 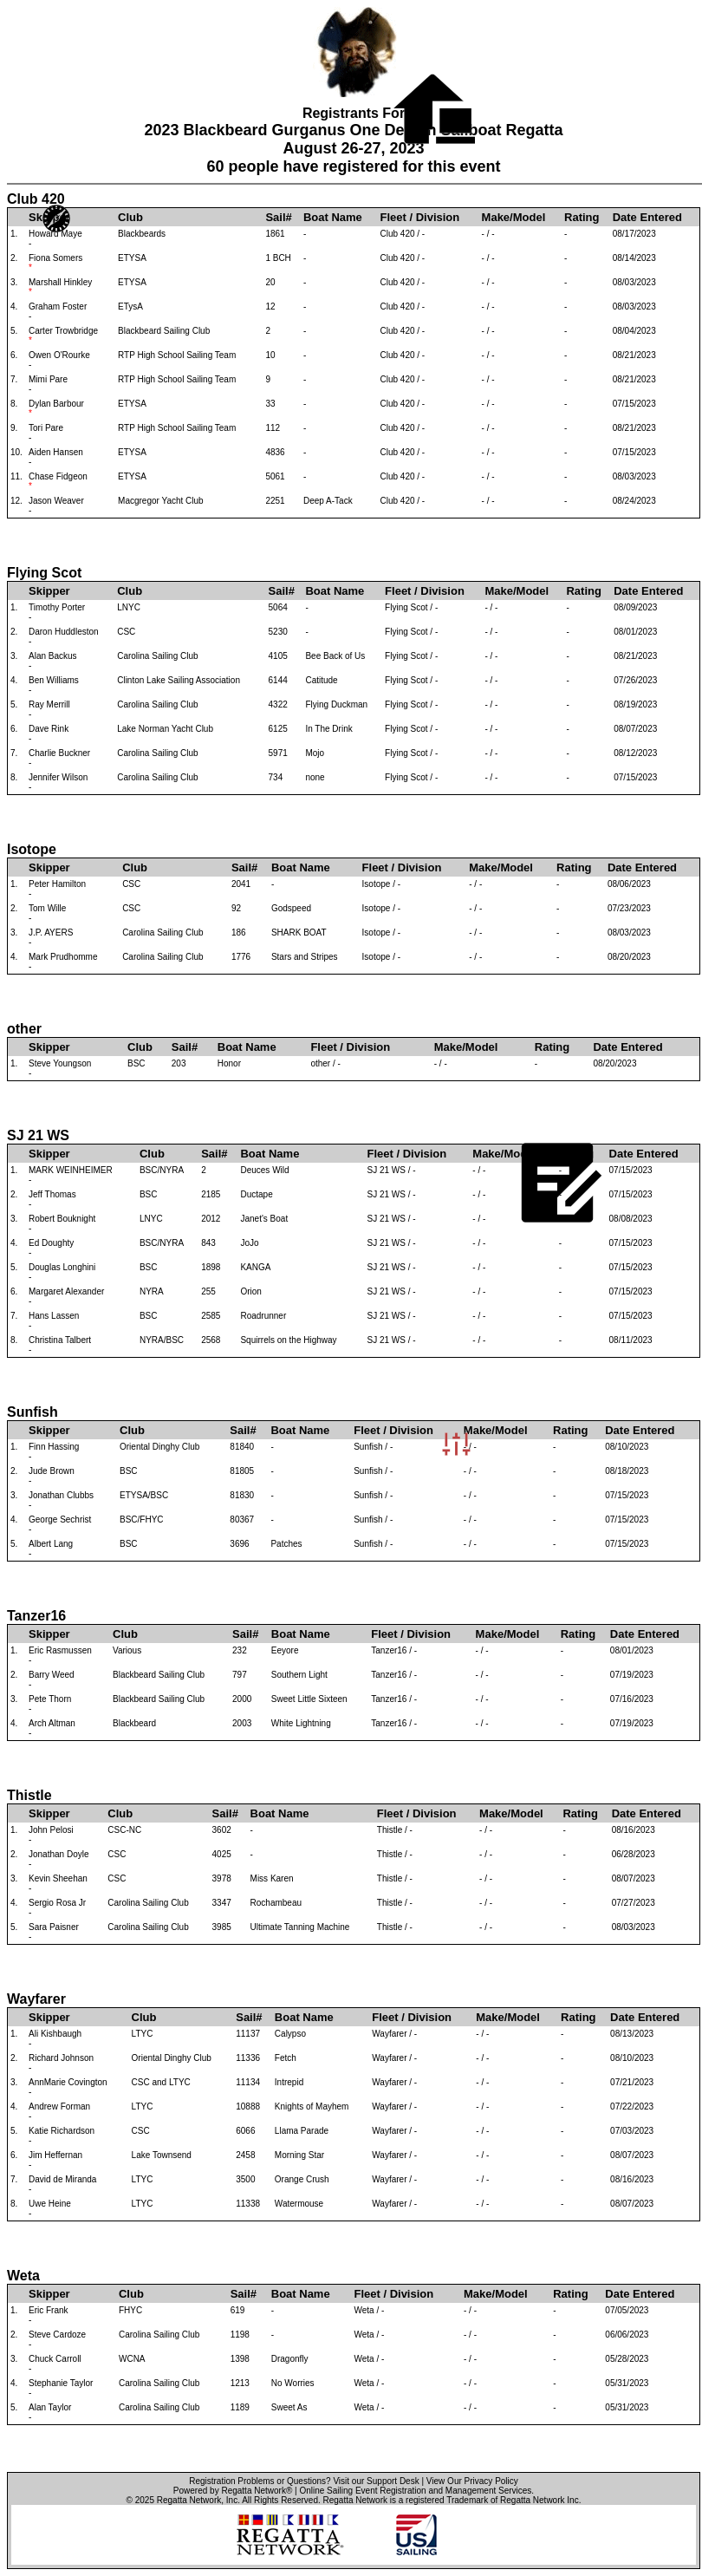 I want to click on access home office or remote work settings, so click(x=432, y=112).